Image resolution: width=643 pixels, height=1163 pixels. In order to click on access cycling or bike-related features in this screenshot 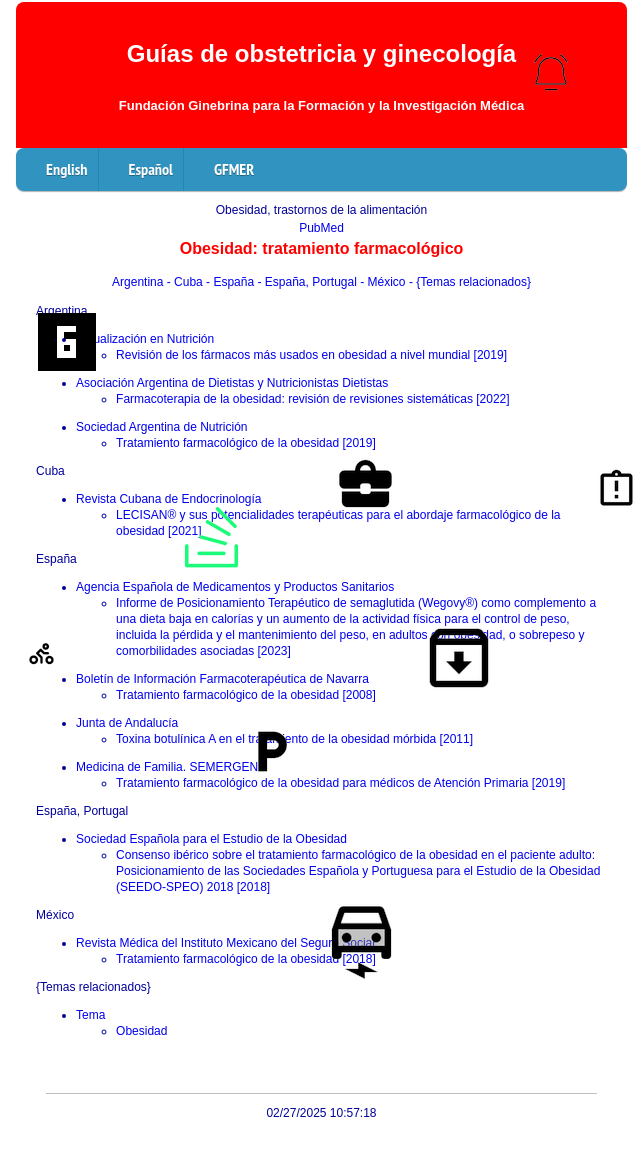, I will do `click(41, 654)`.